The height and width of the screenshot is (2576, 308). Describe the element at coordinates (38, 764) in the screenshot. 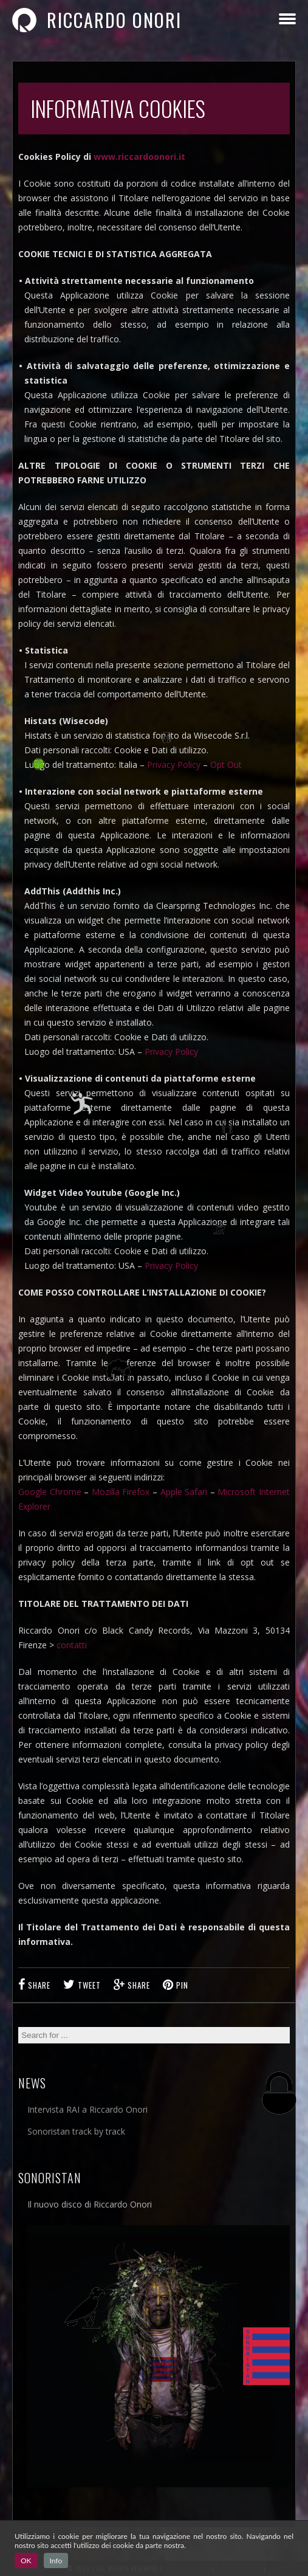

I see `view system performance or CPU usage` at that location.